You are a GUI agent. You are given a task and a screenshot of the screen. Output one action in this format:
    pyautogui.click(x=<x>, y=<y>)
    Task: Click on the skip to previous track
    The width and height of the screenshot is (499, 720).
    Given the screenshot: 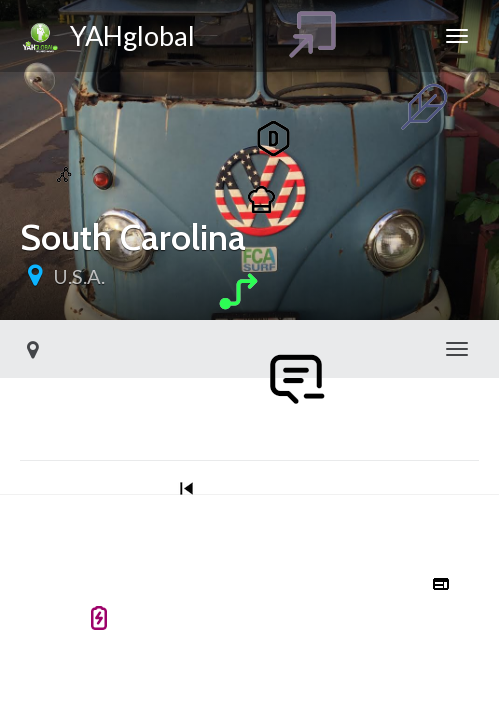 What is the action you would take?
    pyautogui.click(x=186, y=488)
    